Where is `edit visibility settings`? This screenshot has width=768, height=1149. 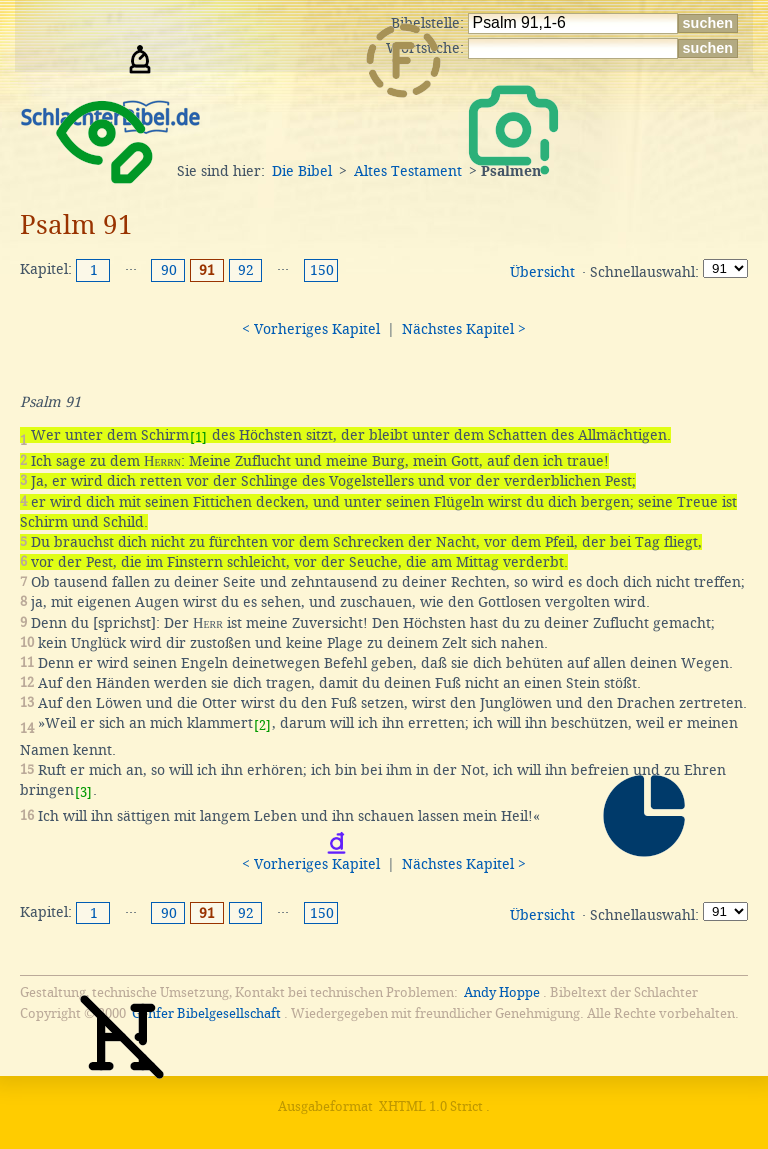
edit visibility settings is located at coordinates (102, 133).